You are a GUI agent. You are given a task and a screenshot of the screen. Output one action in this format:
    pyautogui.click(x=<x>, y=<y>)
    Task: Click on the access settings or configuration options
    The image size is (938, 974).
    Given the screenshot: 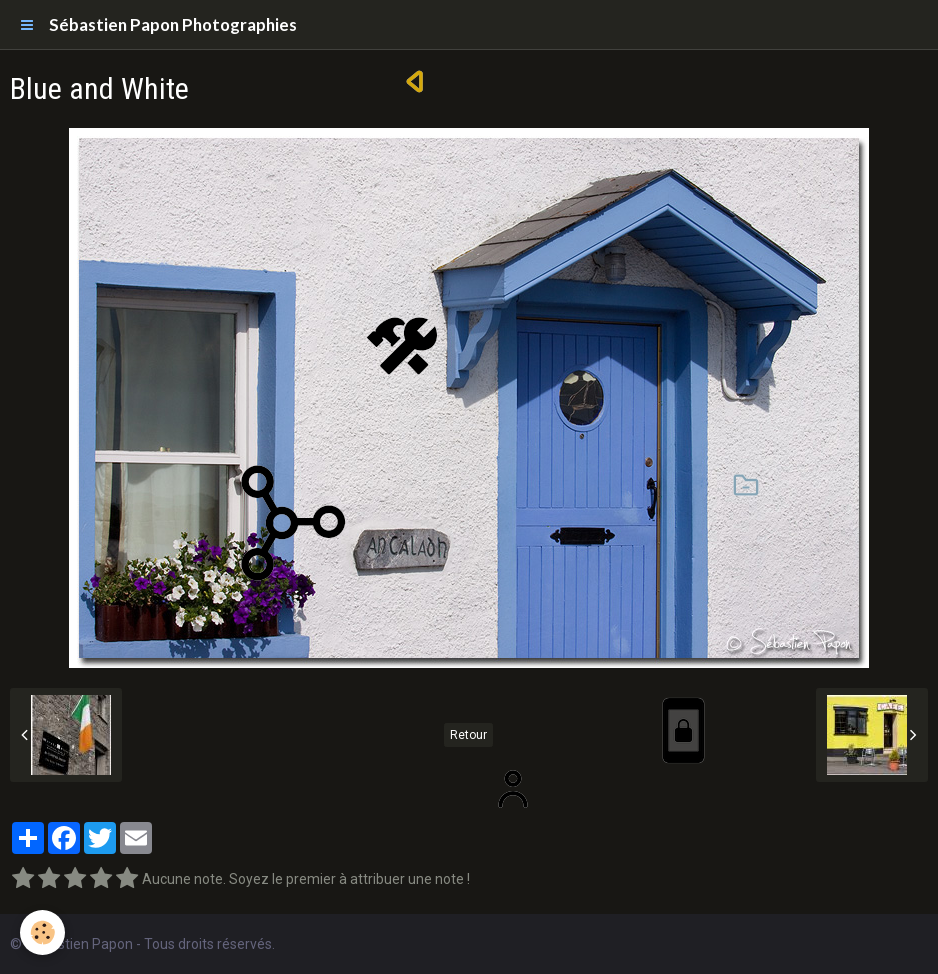 What is the action you would take?
    pyautogui.click(x=402, y=346)
    